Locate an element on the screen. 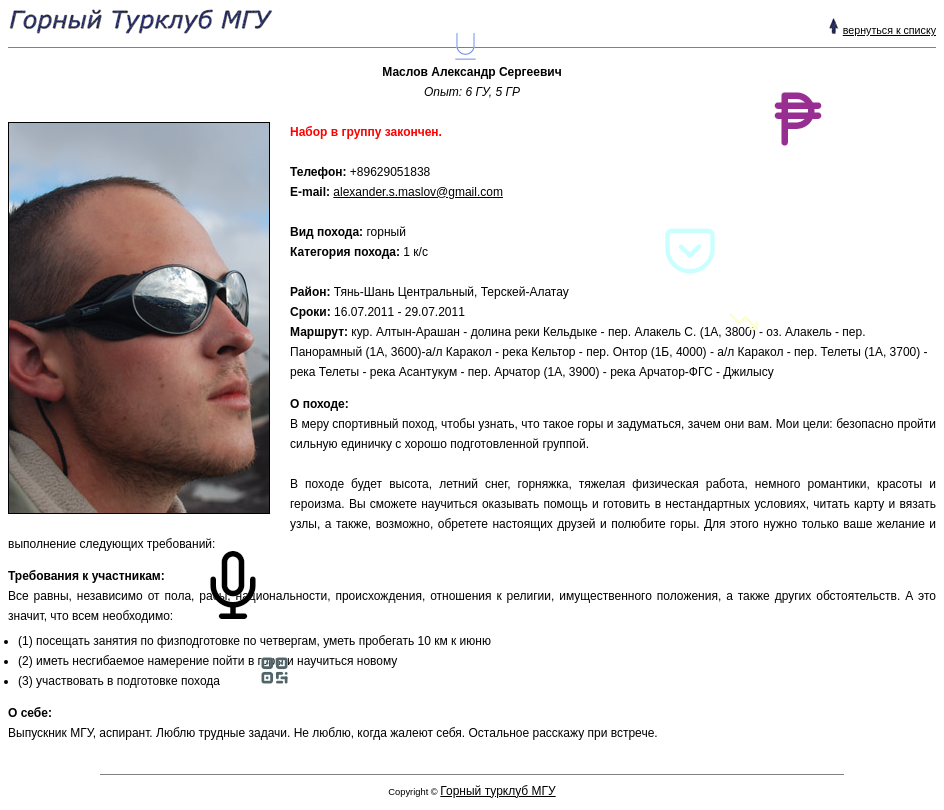  apply underline formatting to selected text is located at coordinates (465, 44).